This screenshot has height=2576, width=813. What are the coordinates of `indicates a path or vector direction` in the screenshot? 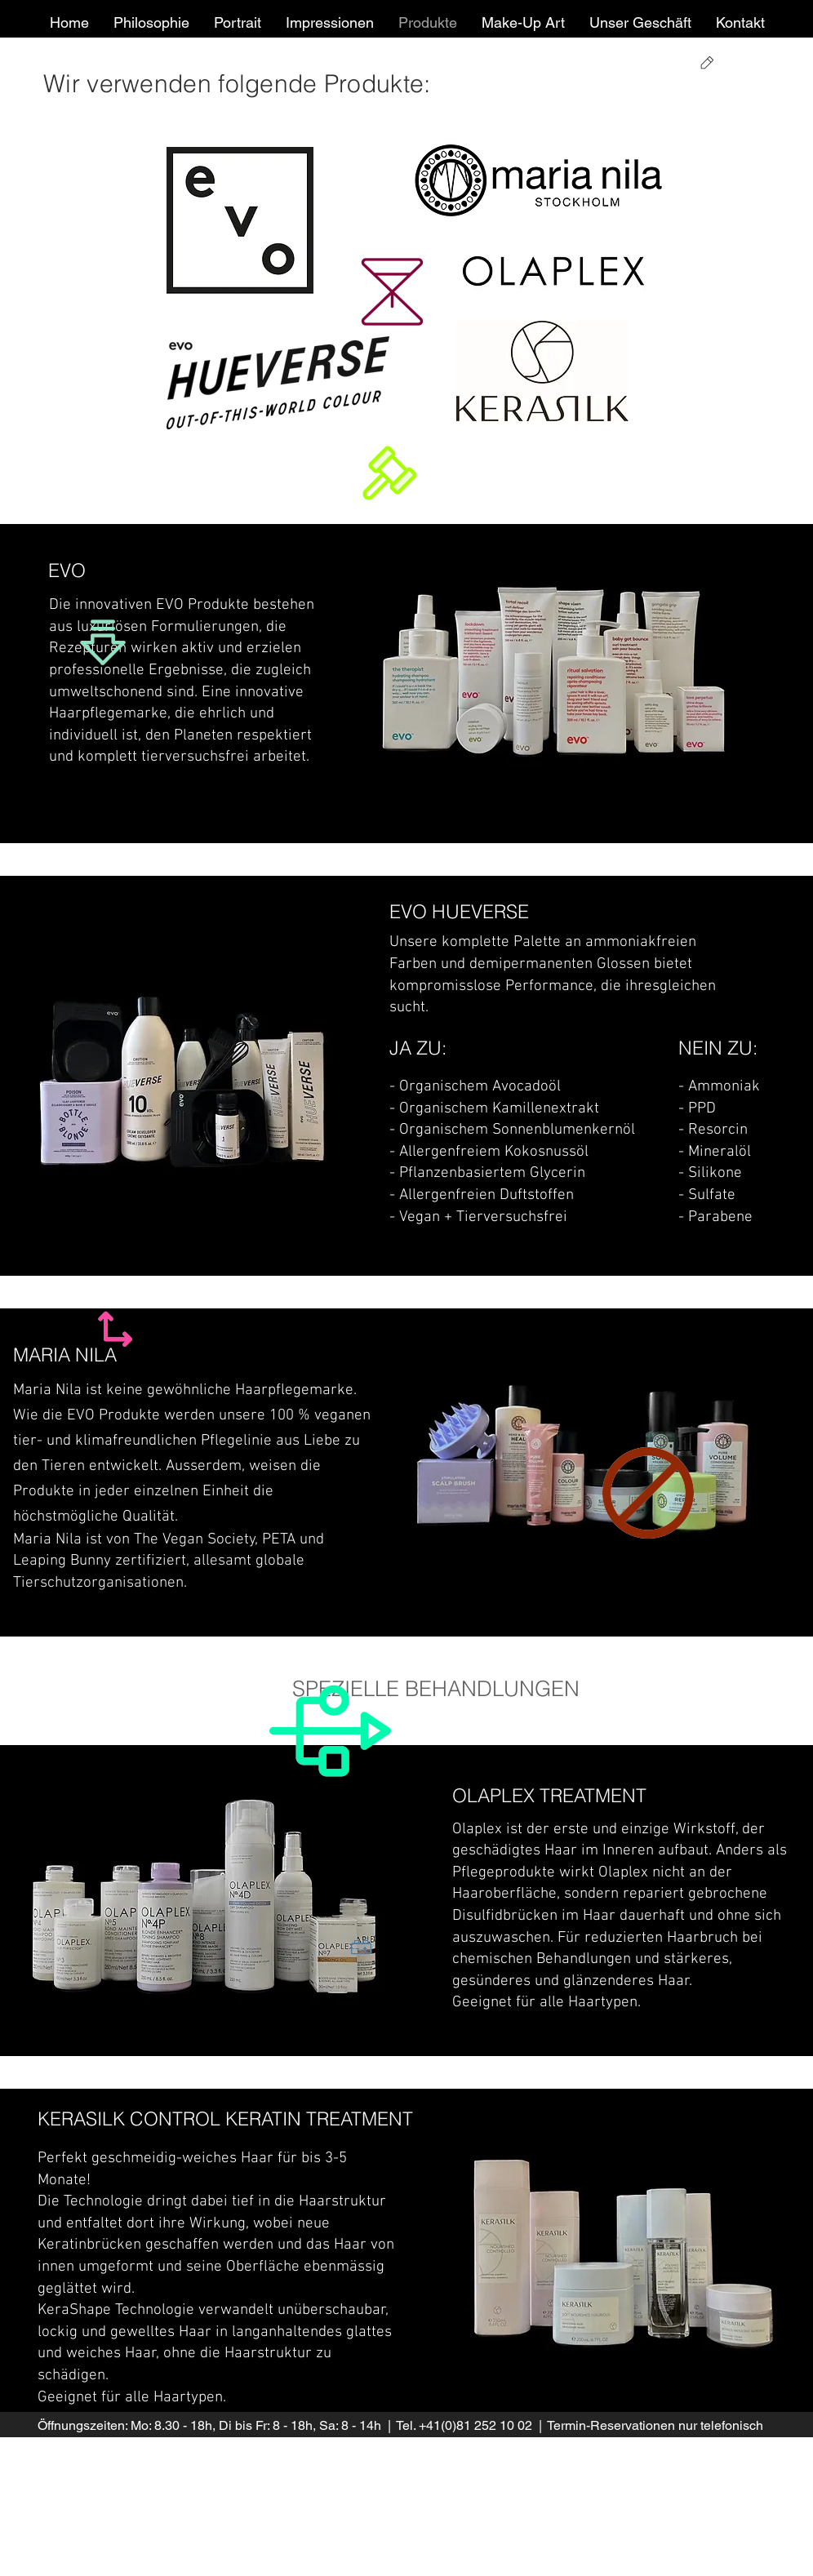 It's located at (113, 1328).